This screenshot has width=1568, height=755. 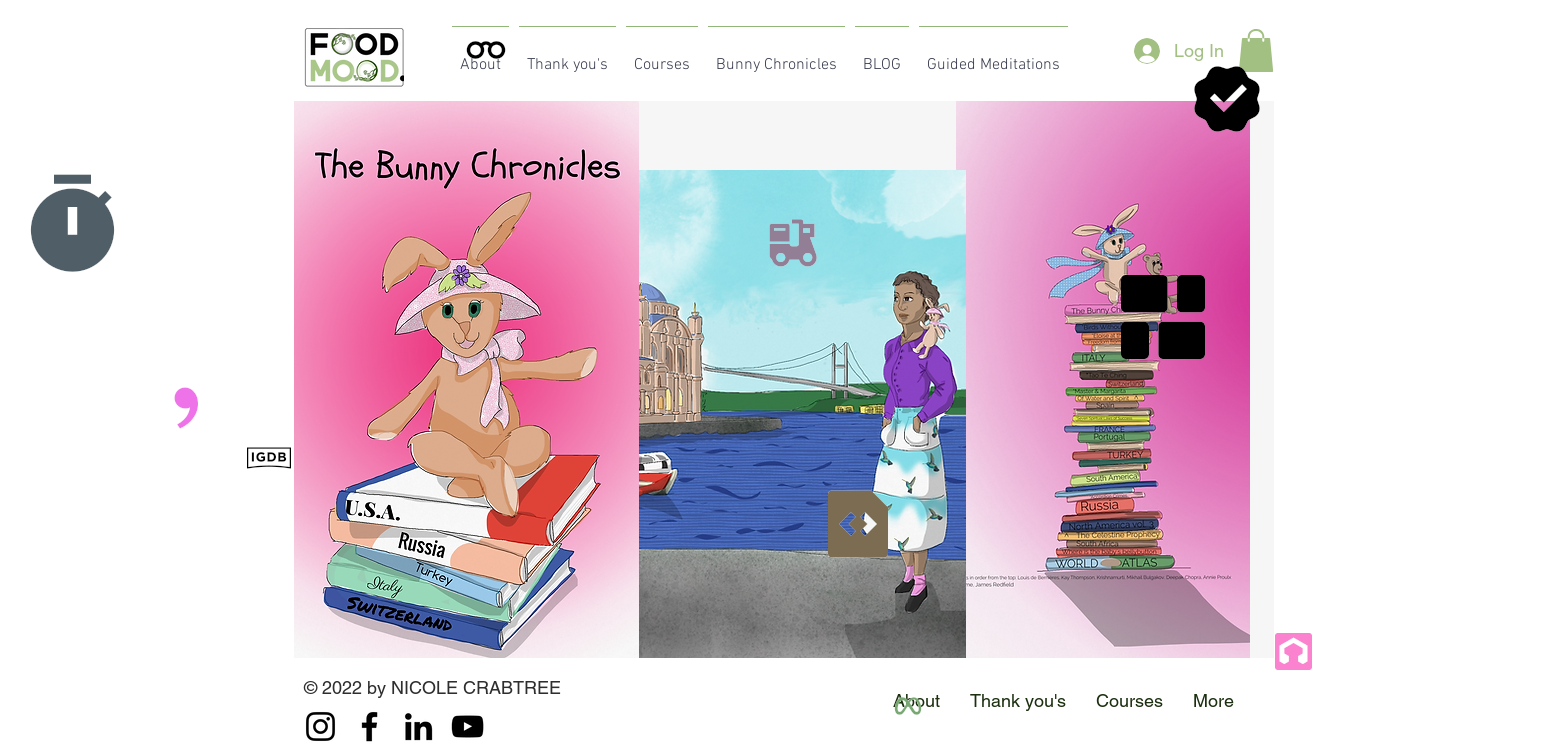 I want to click on open LMMS digital audio workstation, so click(x=1293, y=651).